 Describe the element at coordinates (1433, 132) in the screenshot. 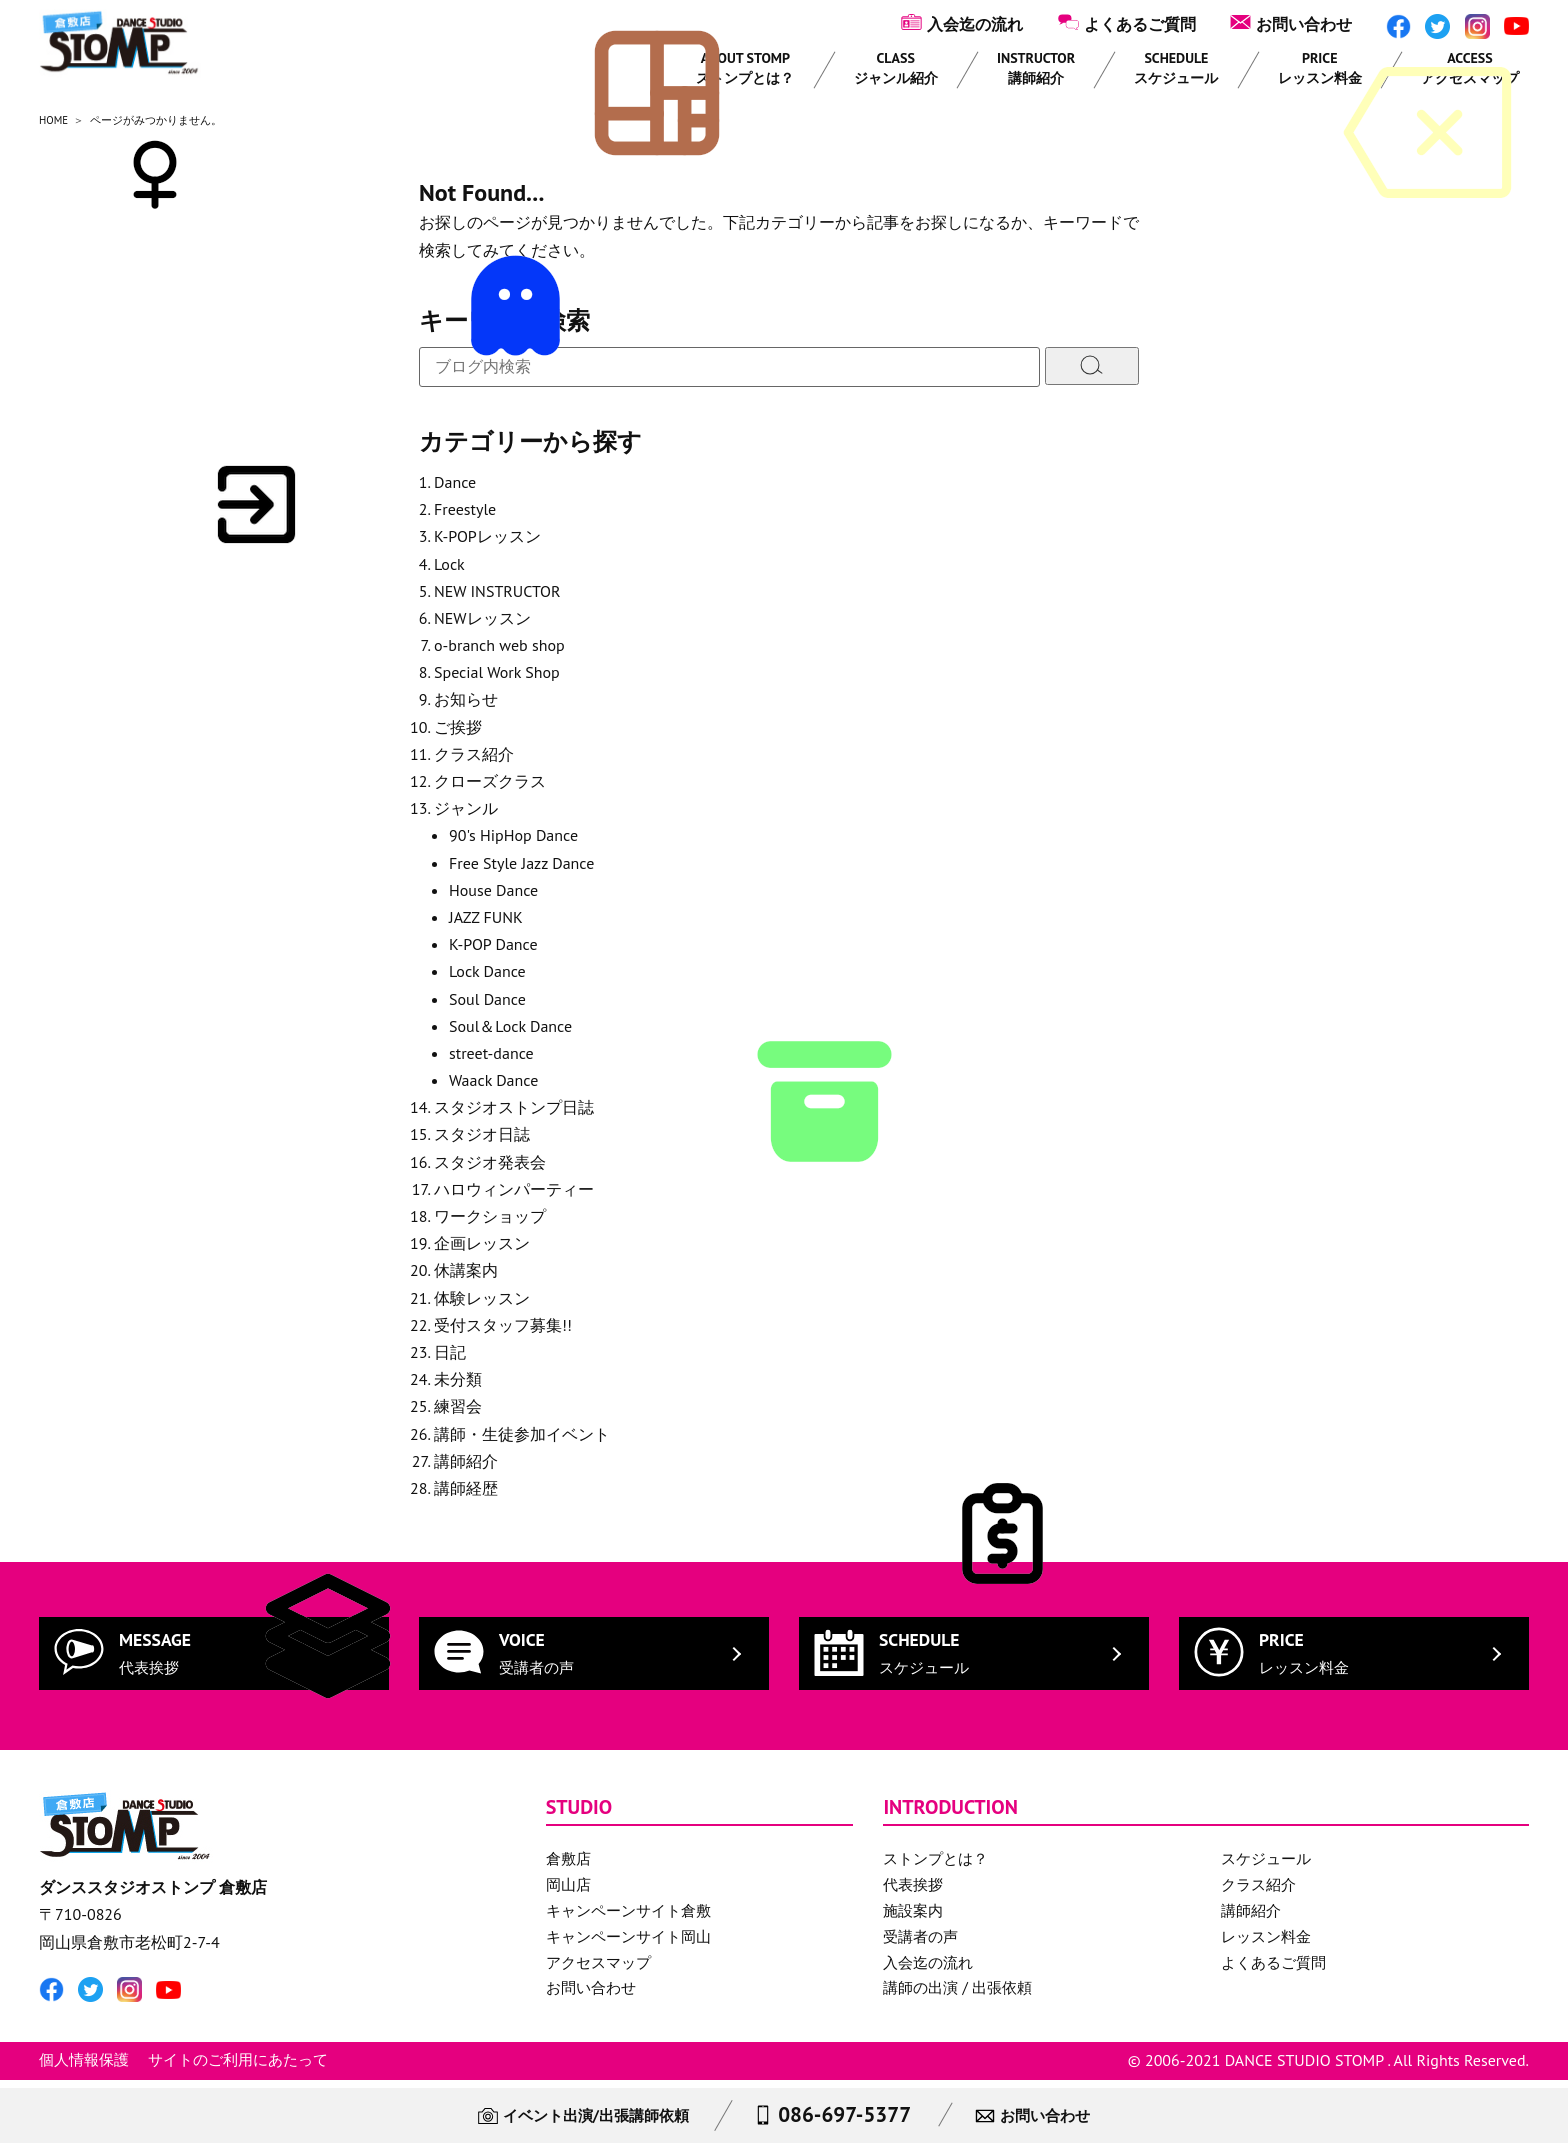

I see `delete the last character entered` at that location.